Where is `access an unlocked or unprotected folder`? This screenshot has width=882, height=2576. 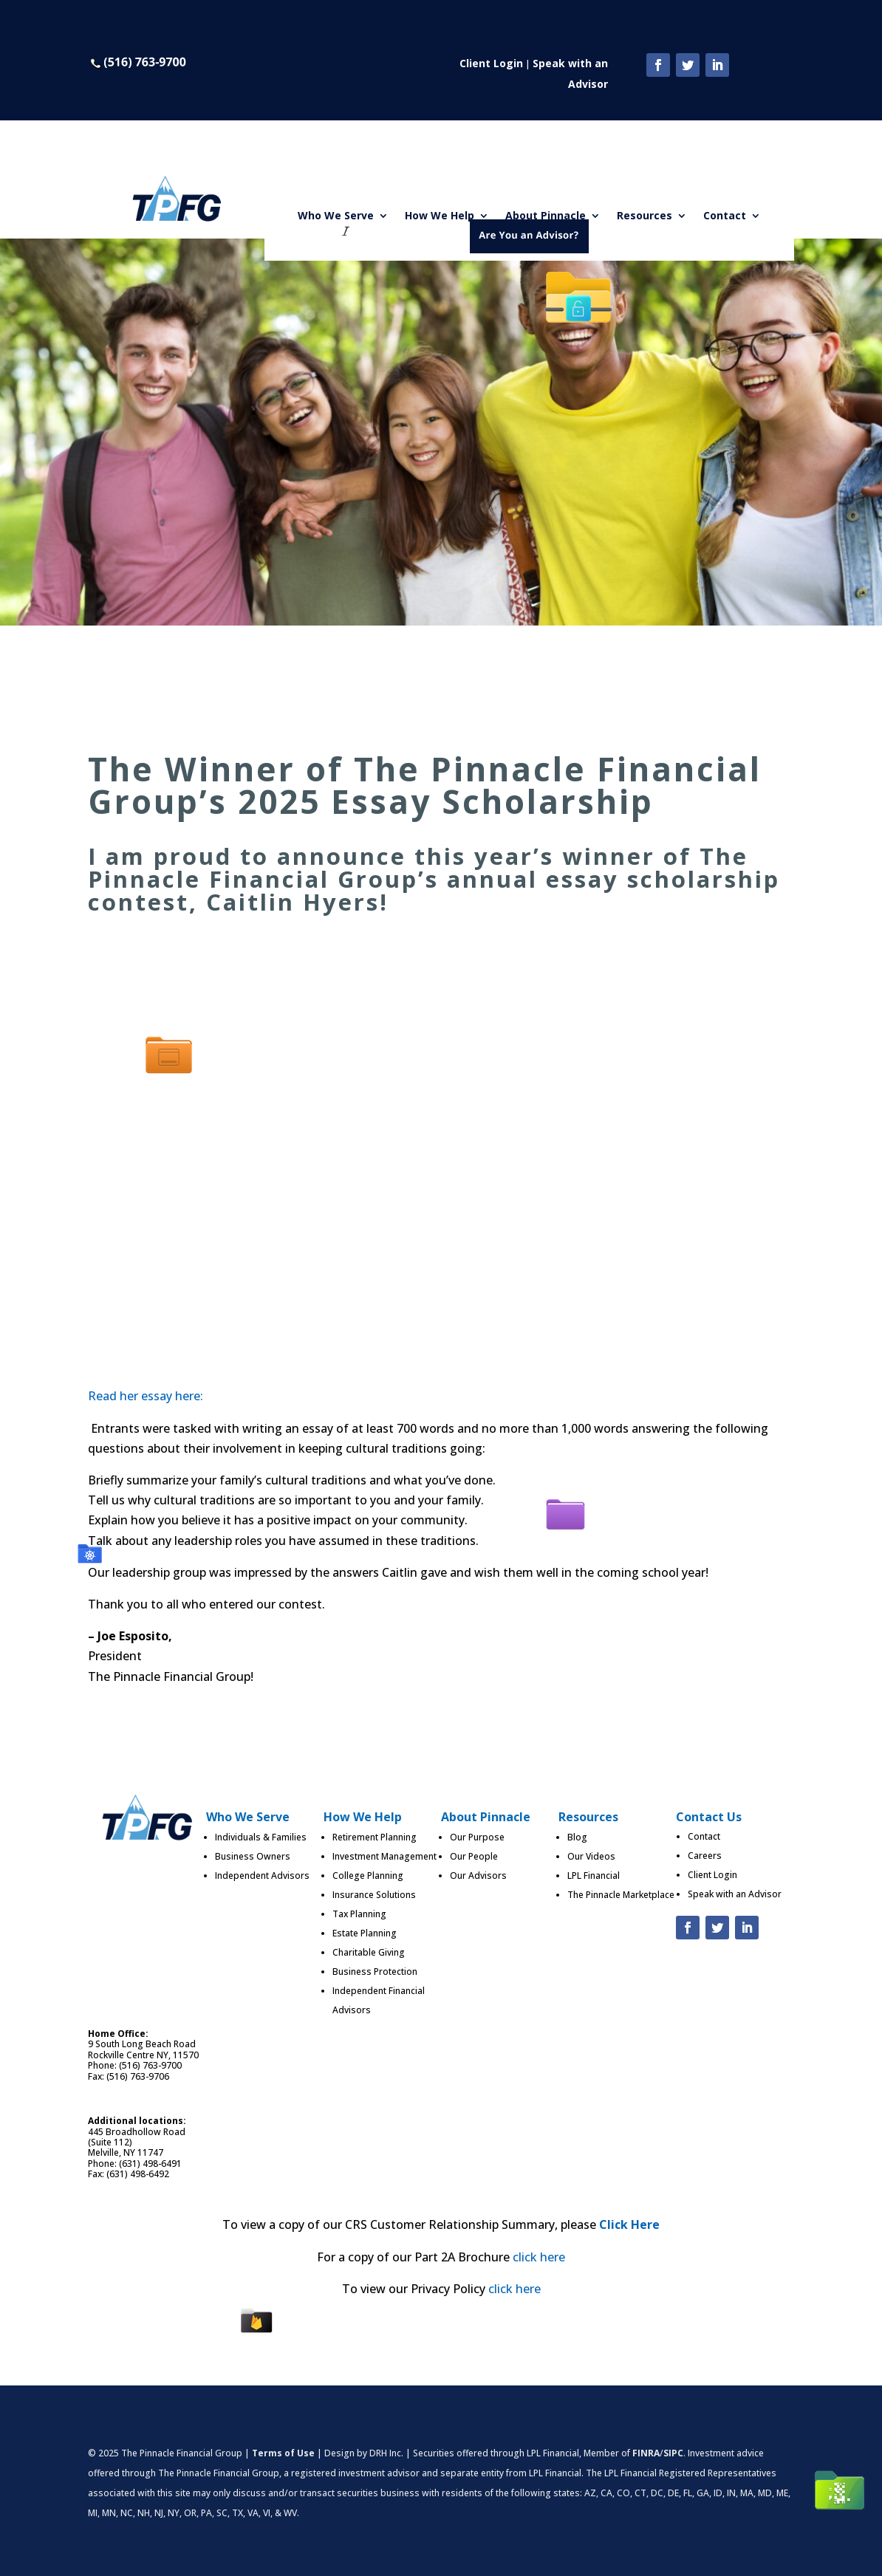 access an unlocked or unprotected folder is located at coordinates (578, 298).